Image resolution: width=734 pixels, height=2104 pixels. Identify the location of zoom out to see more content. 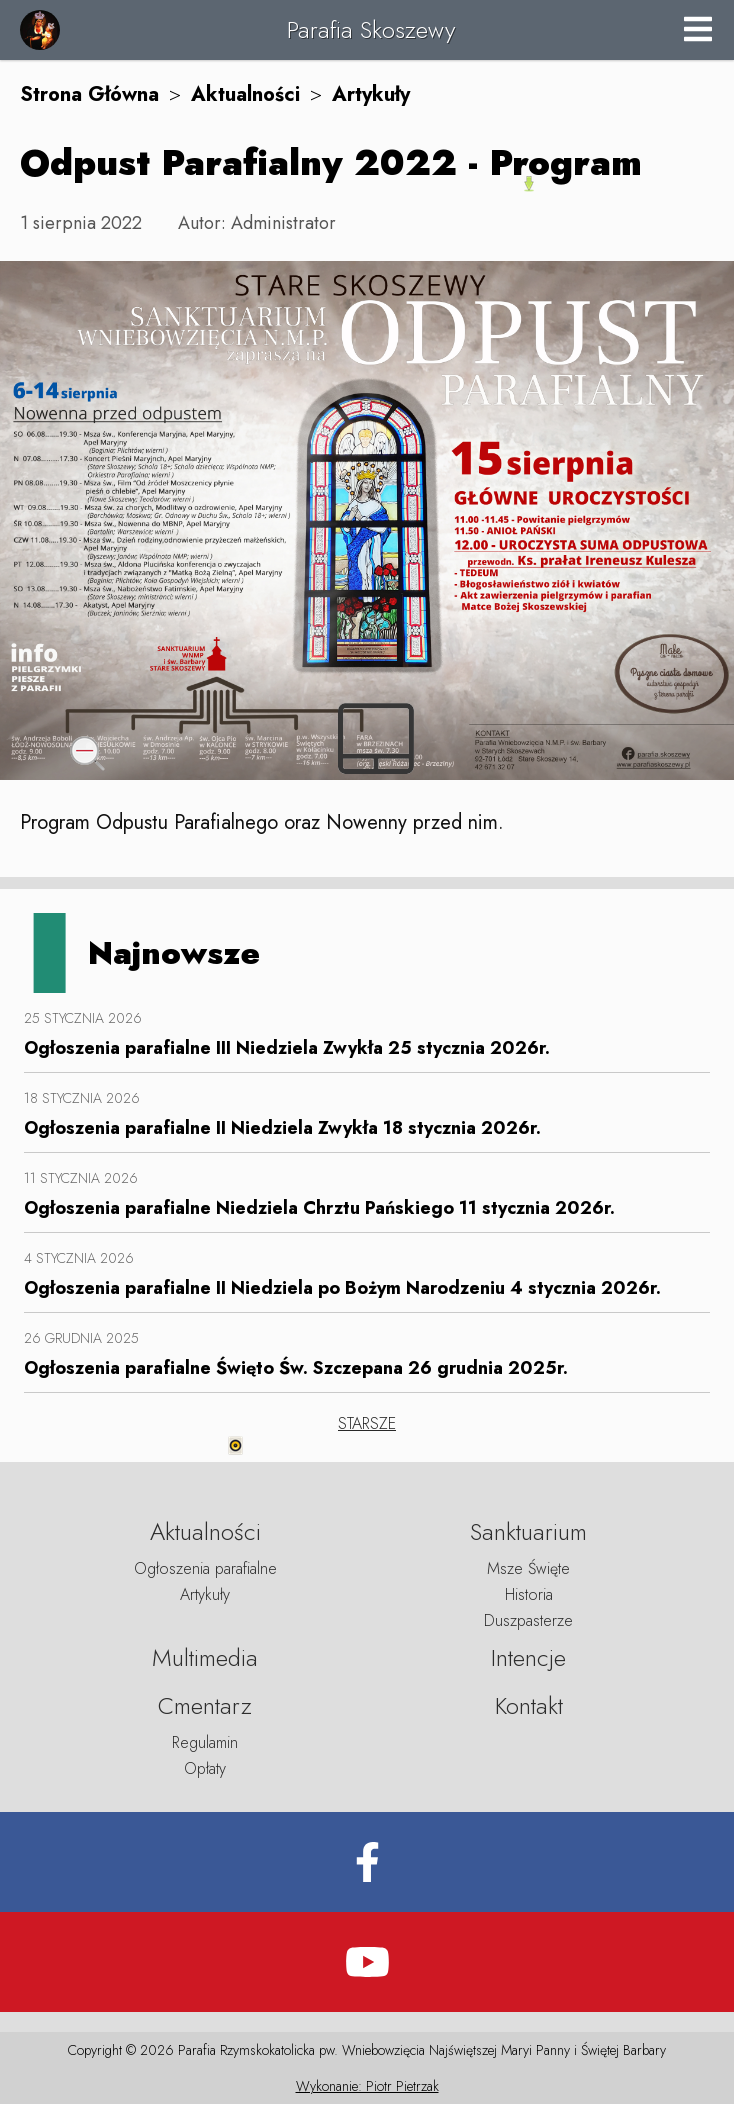
(87, 753).